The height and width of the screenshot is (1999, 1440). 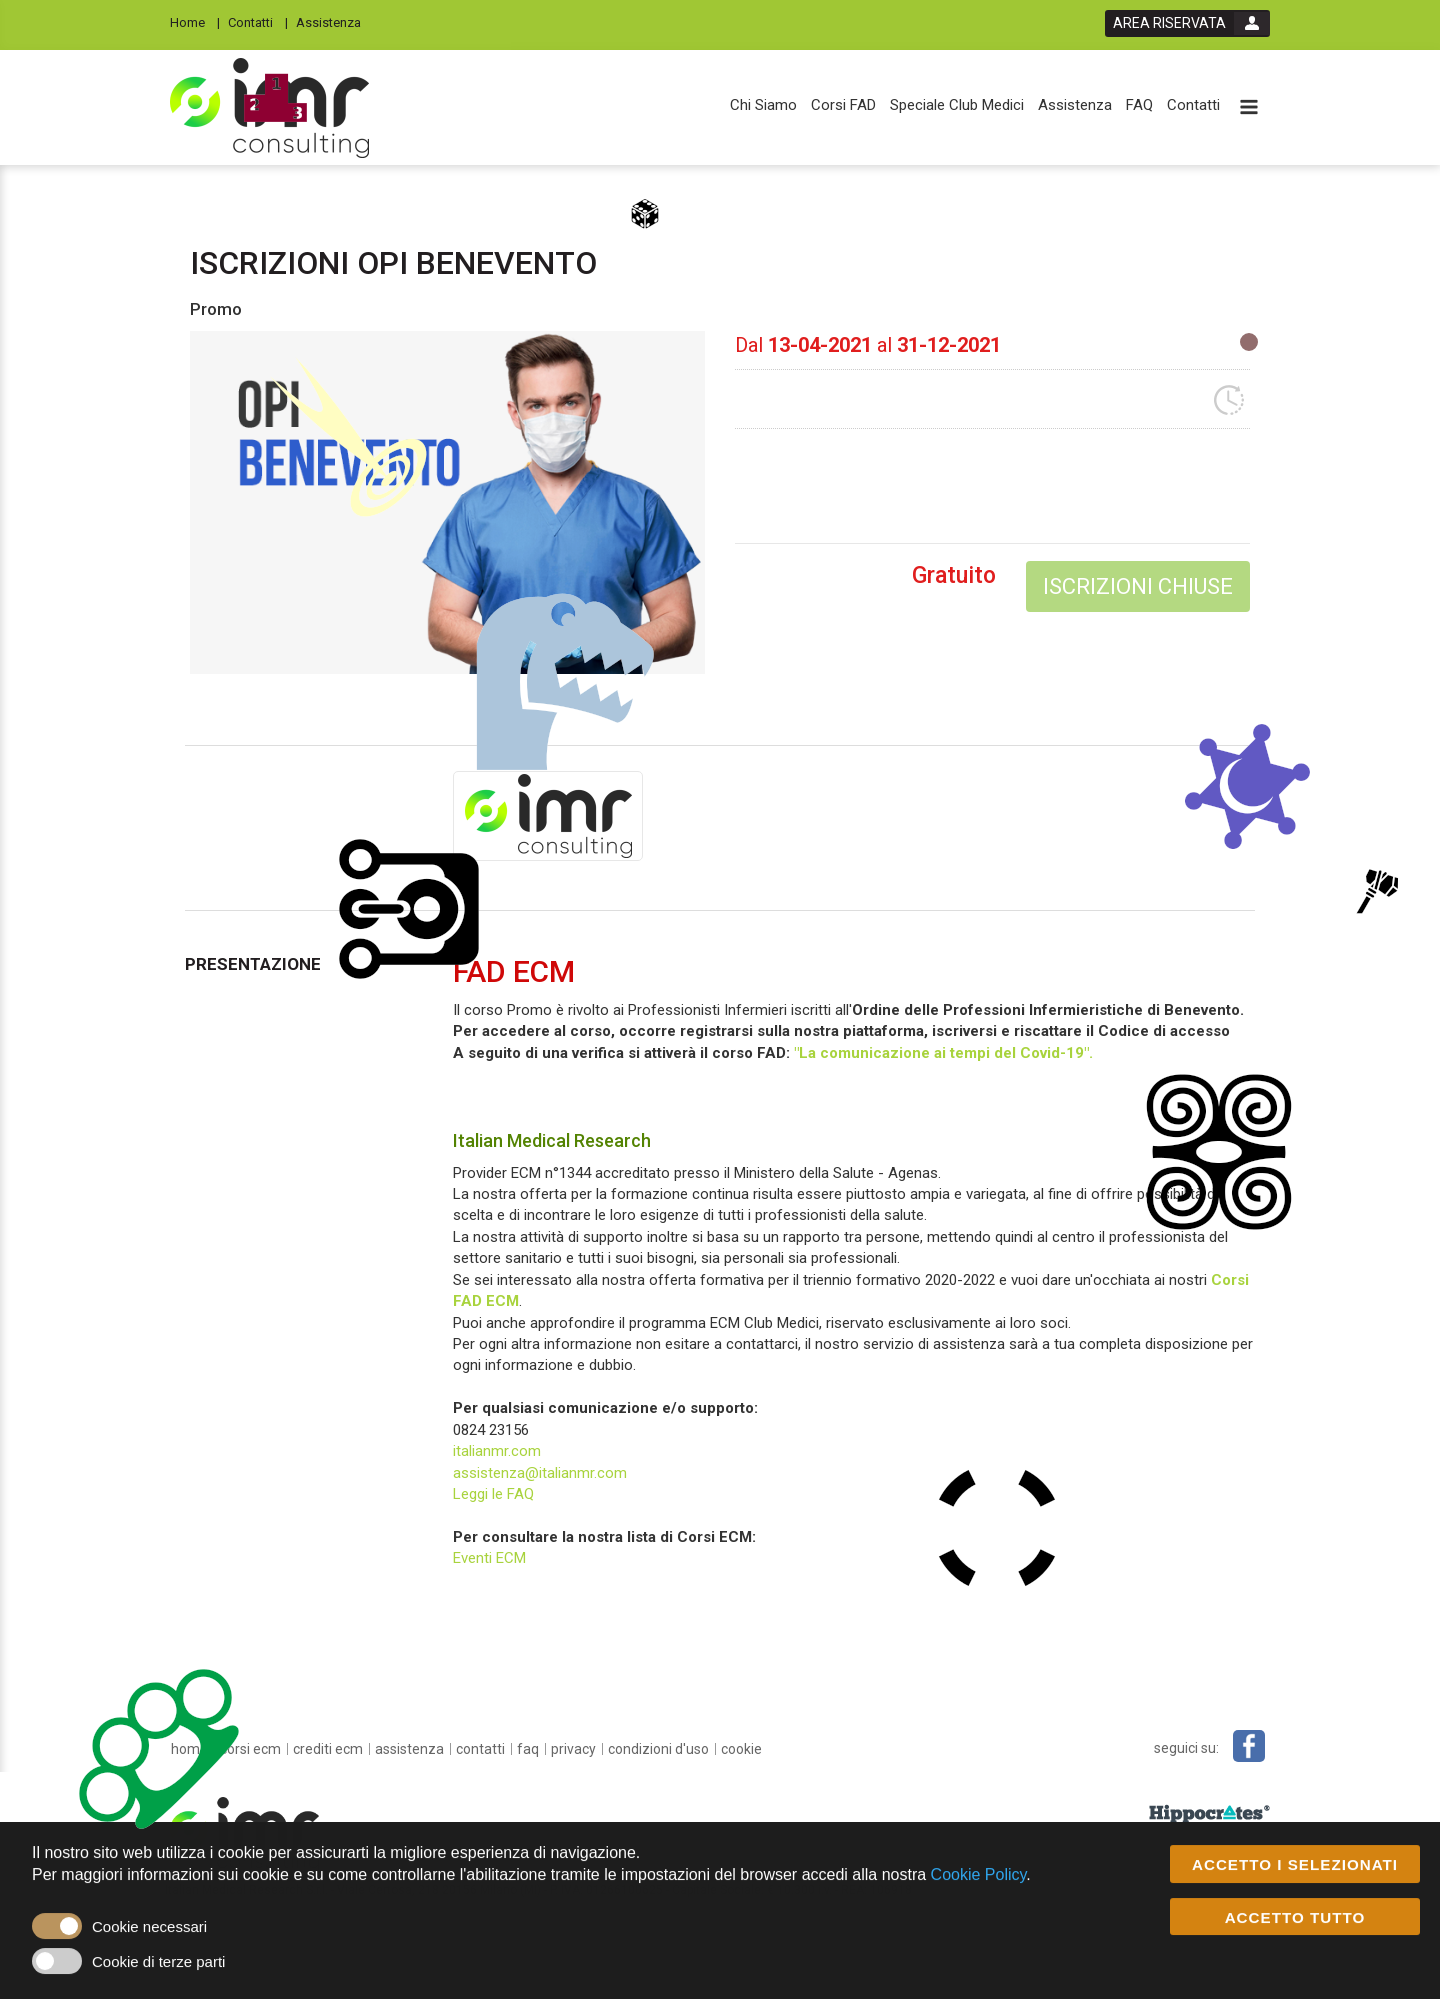 I want to click on dinosaur or t-rex character selection, so click(x=565, y=681).